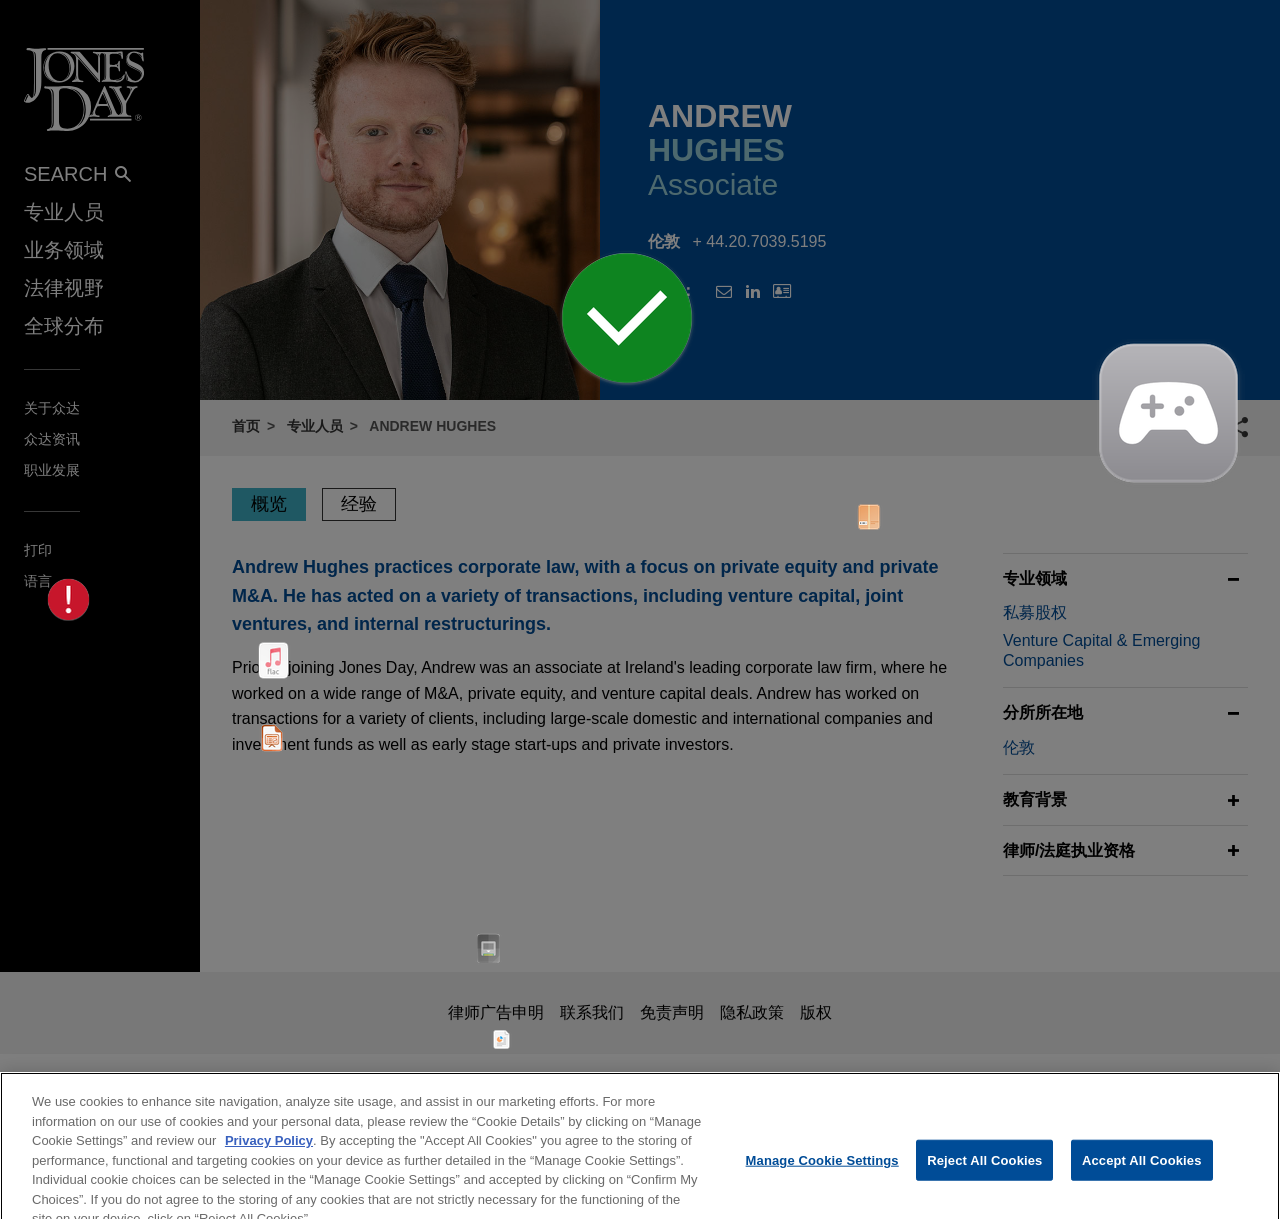 The width and height of the screenshot is (1280, 1219). Describe the element at coordinates (869, 517) in the screenshot. I see `a compressed archive or package file` at that location.